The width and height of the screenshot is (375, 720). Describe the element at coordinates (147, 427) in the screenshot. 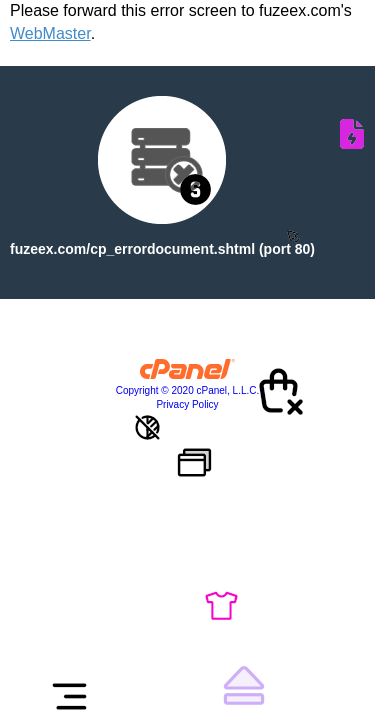

I see `disable screen brightness adjustment` at that location.